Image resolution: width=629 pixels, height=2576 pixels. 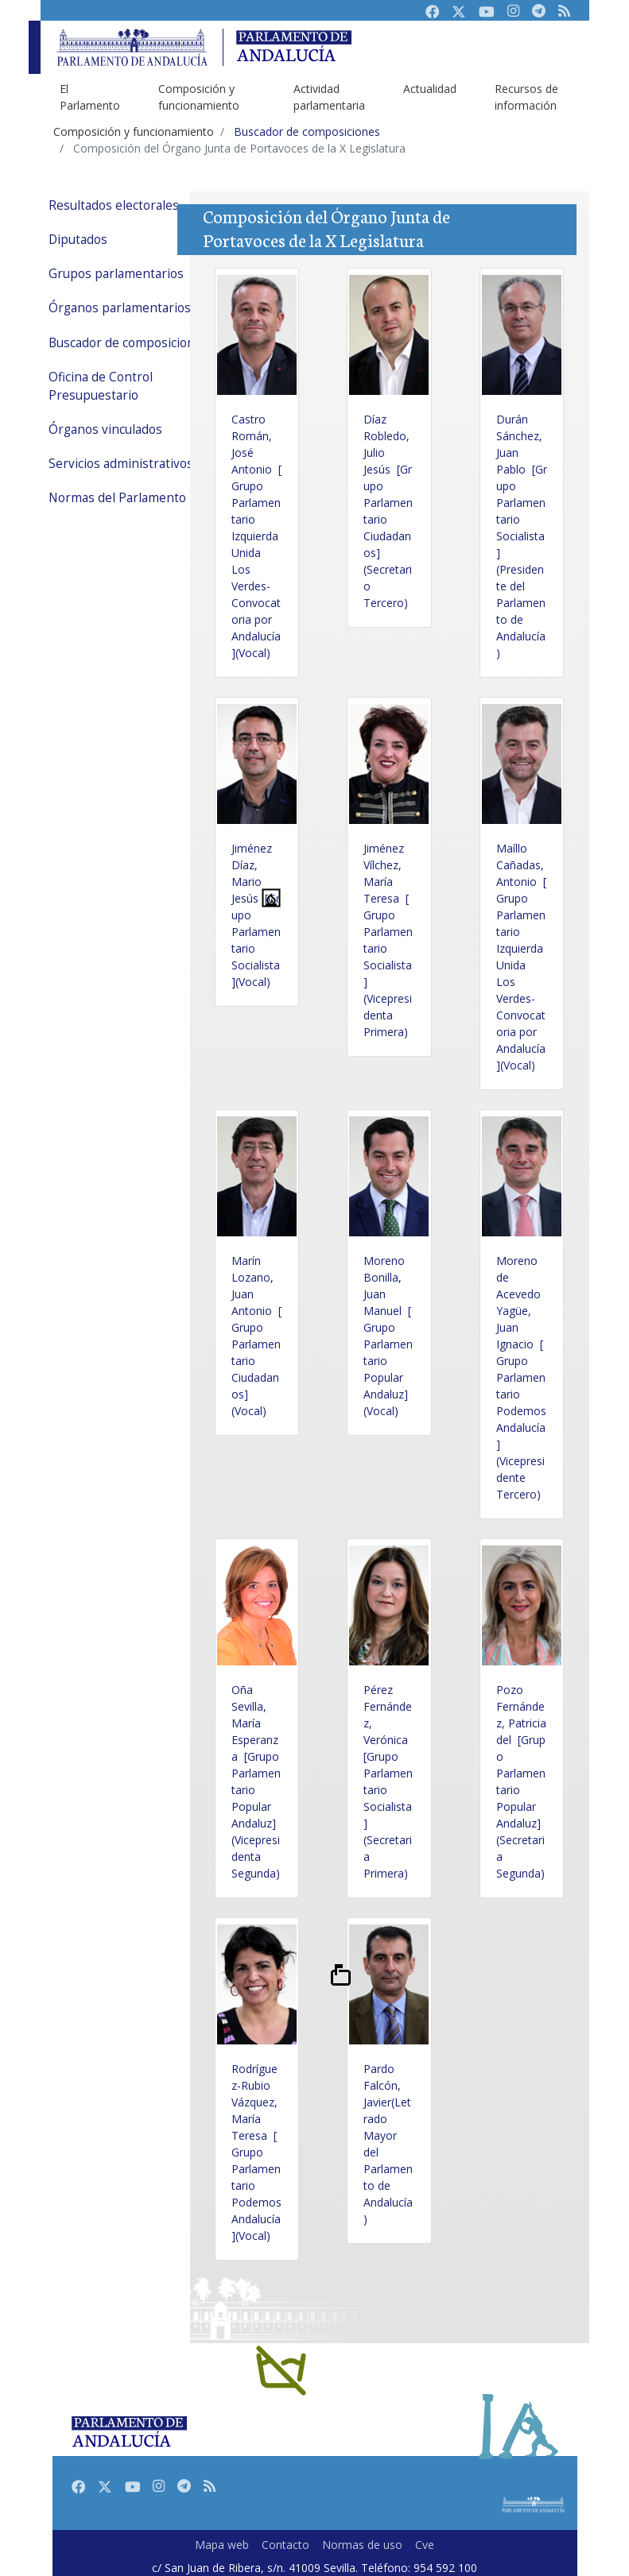 What do you see at coordinates (281, 2370) in the screenshot?
I see `do not wash or laundry not available` at bounding box center [281, 2370].